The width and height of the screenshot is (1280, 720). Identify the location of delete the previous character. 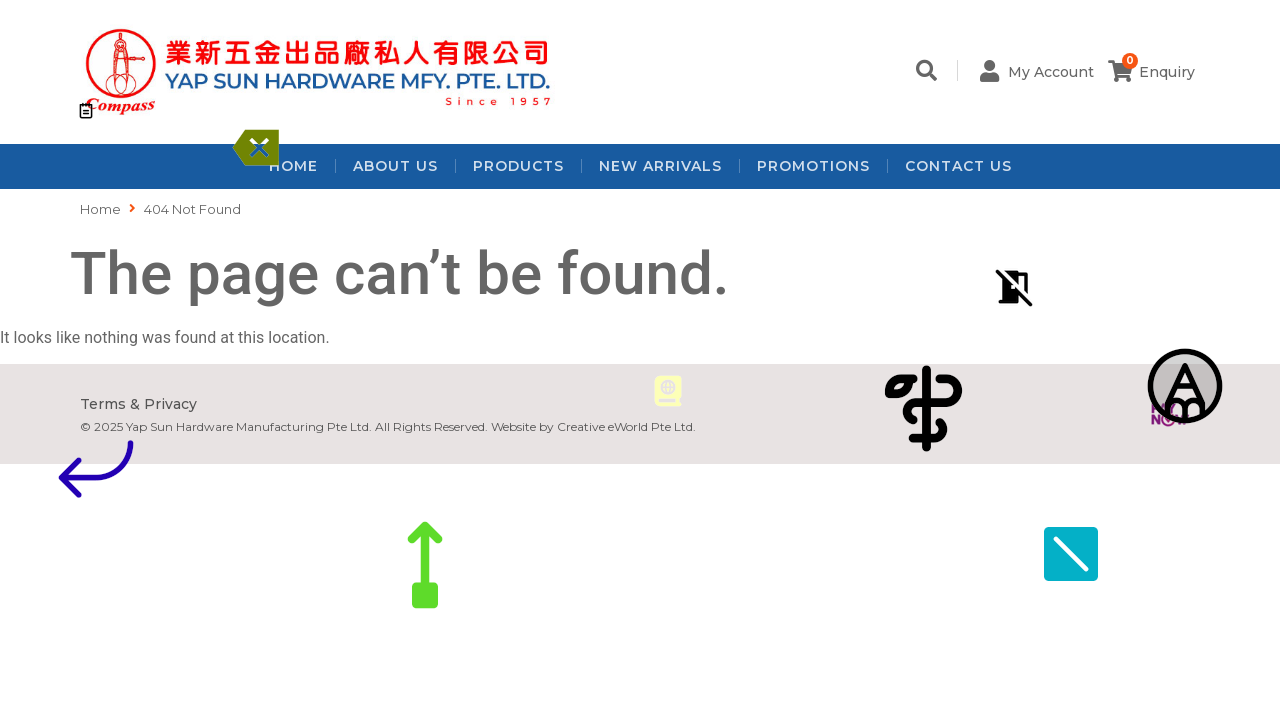
(257, 147).